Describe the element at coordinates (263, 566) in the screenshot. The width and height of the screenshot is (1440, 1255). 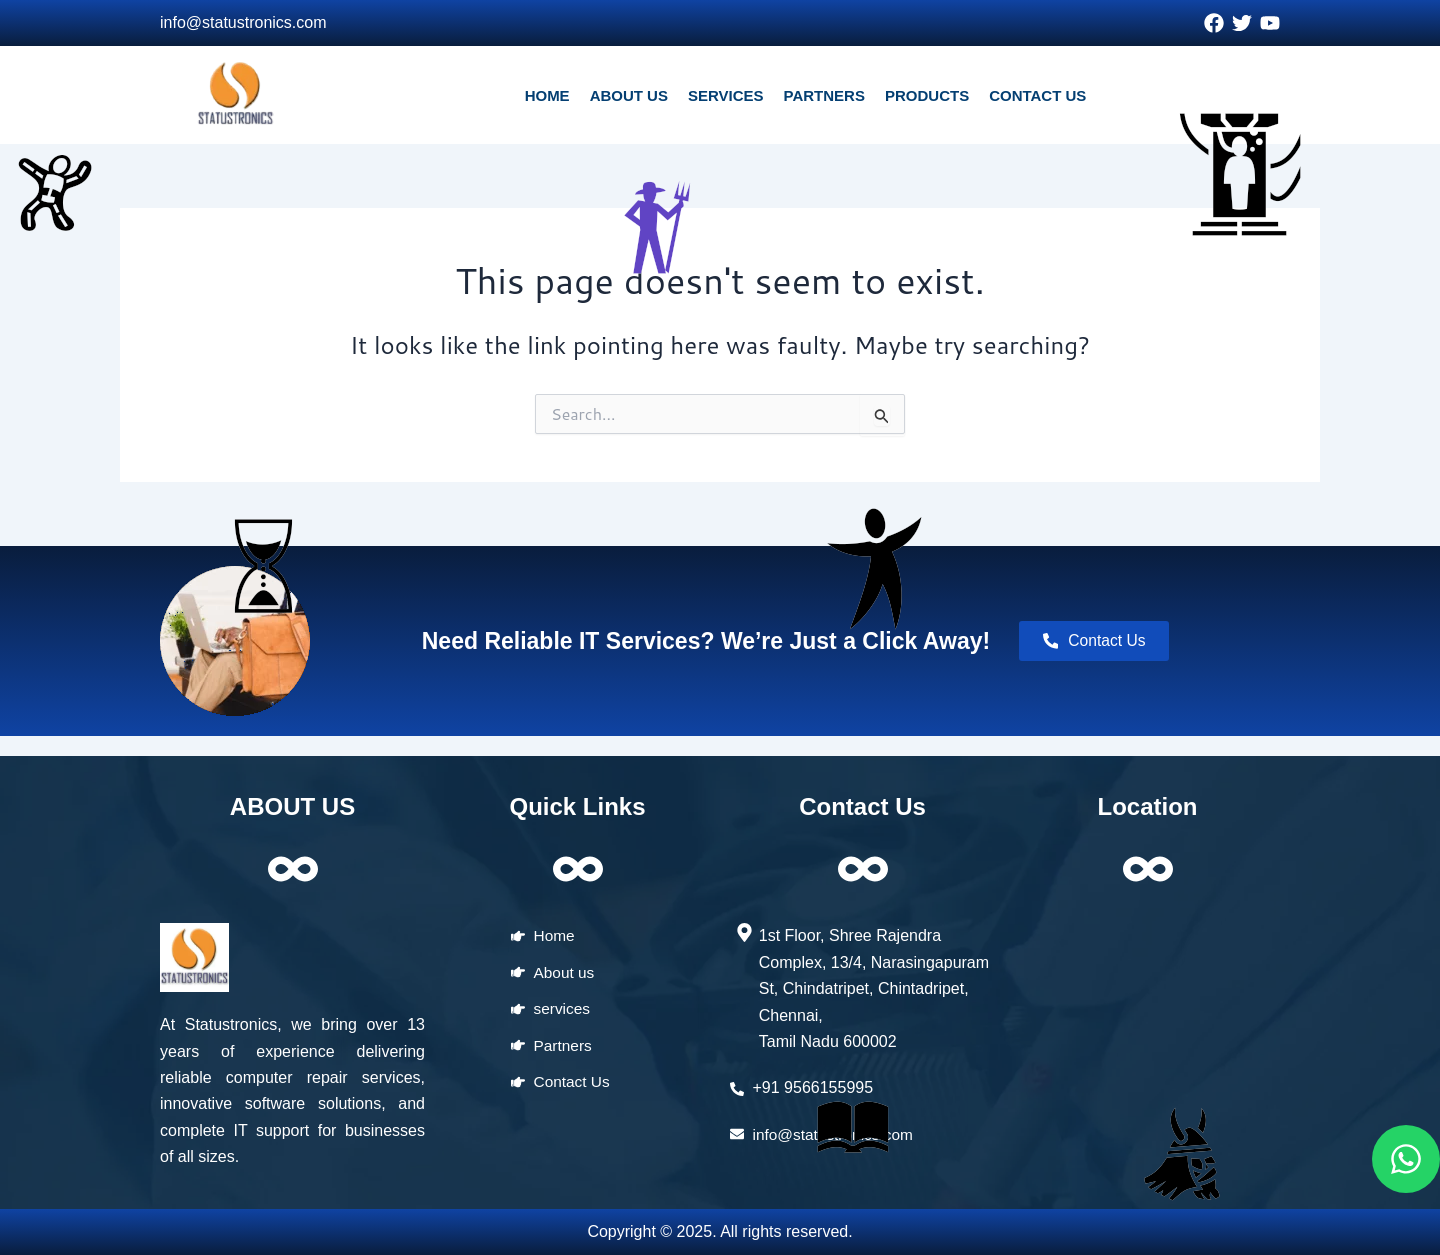
I see `indicates a timer or countdown in progress` at that location.